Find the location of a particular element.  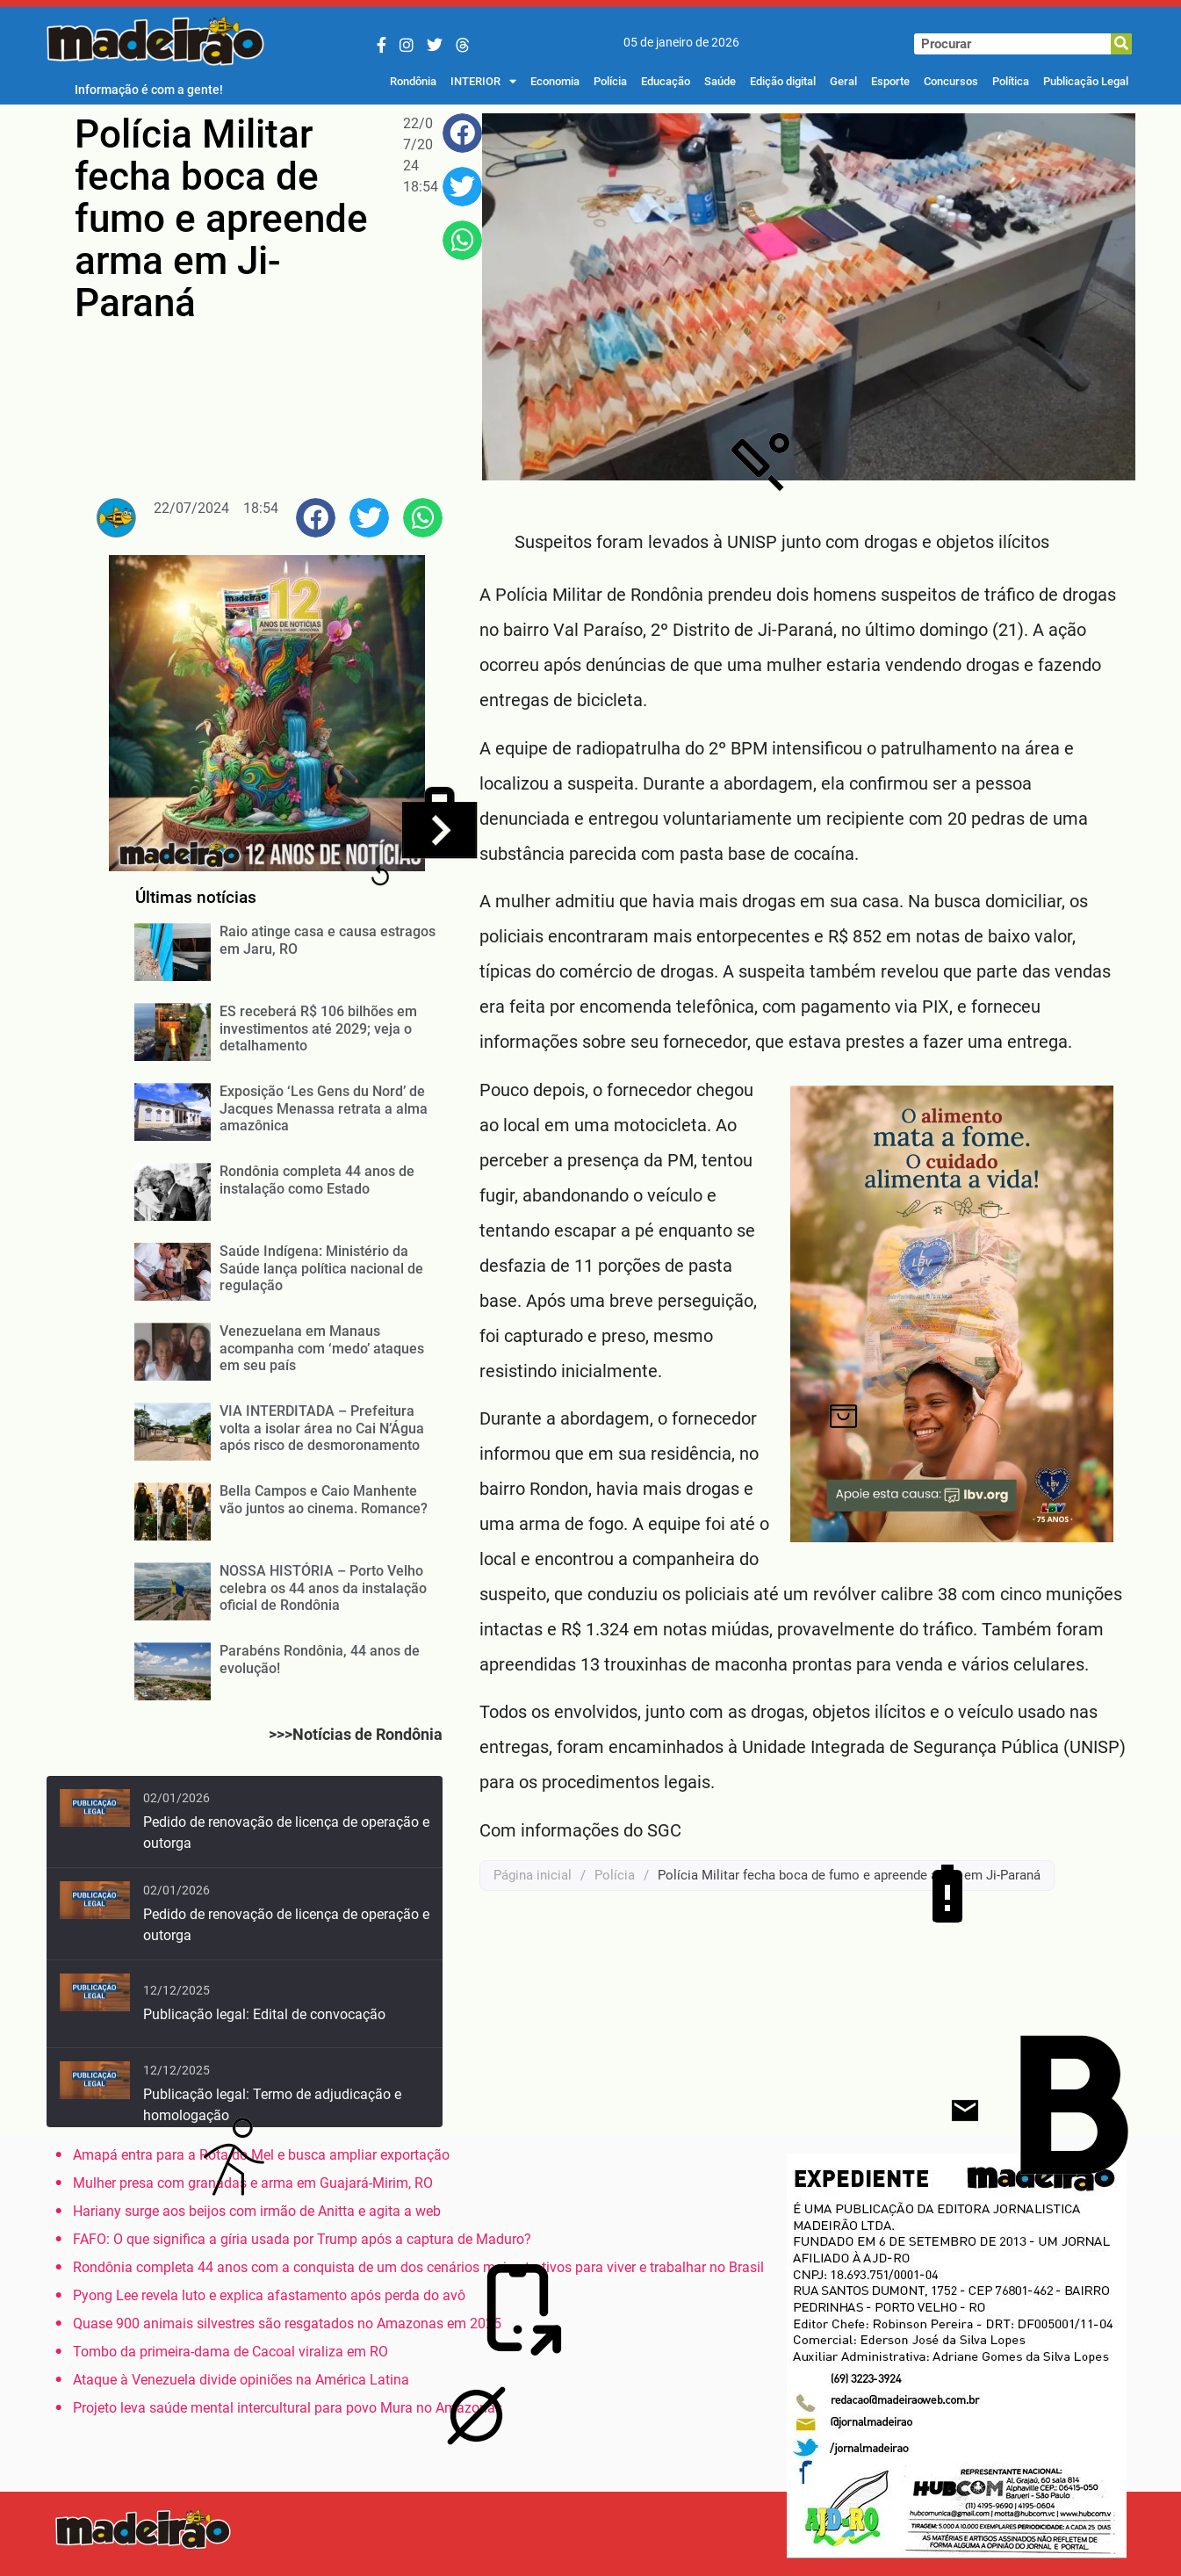

snooze or defer task to next week is located at coordinates (439, 820).